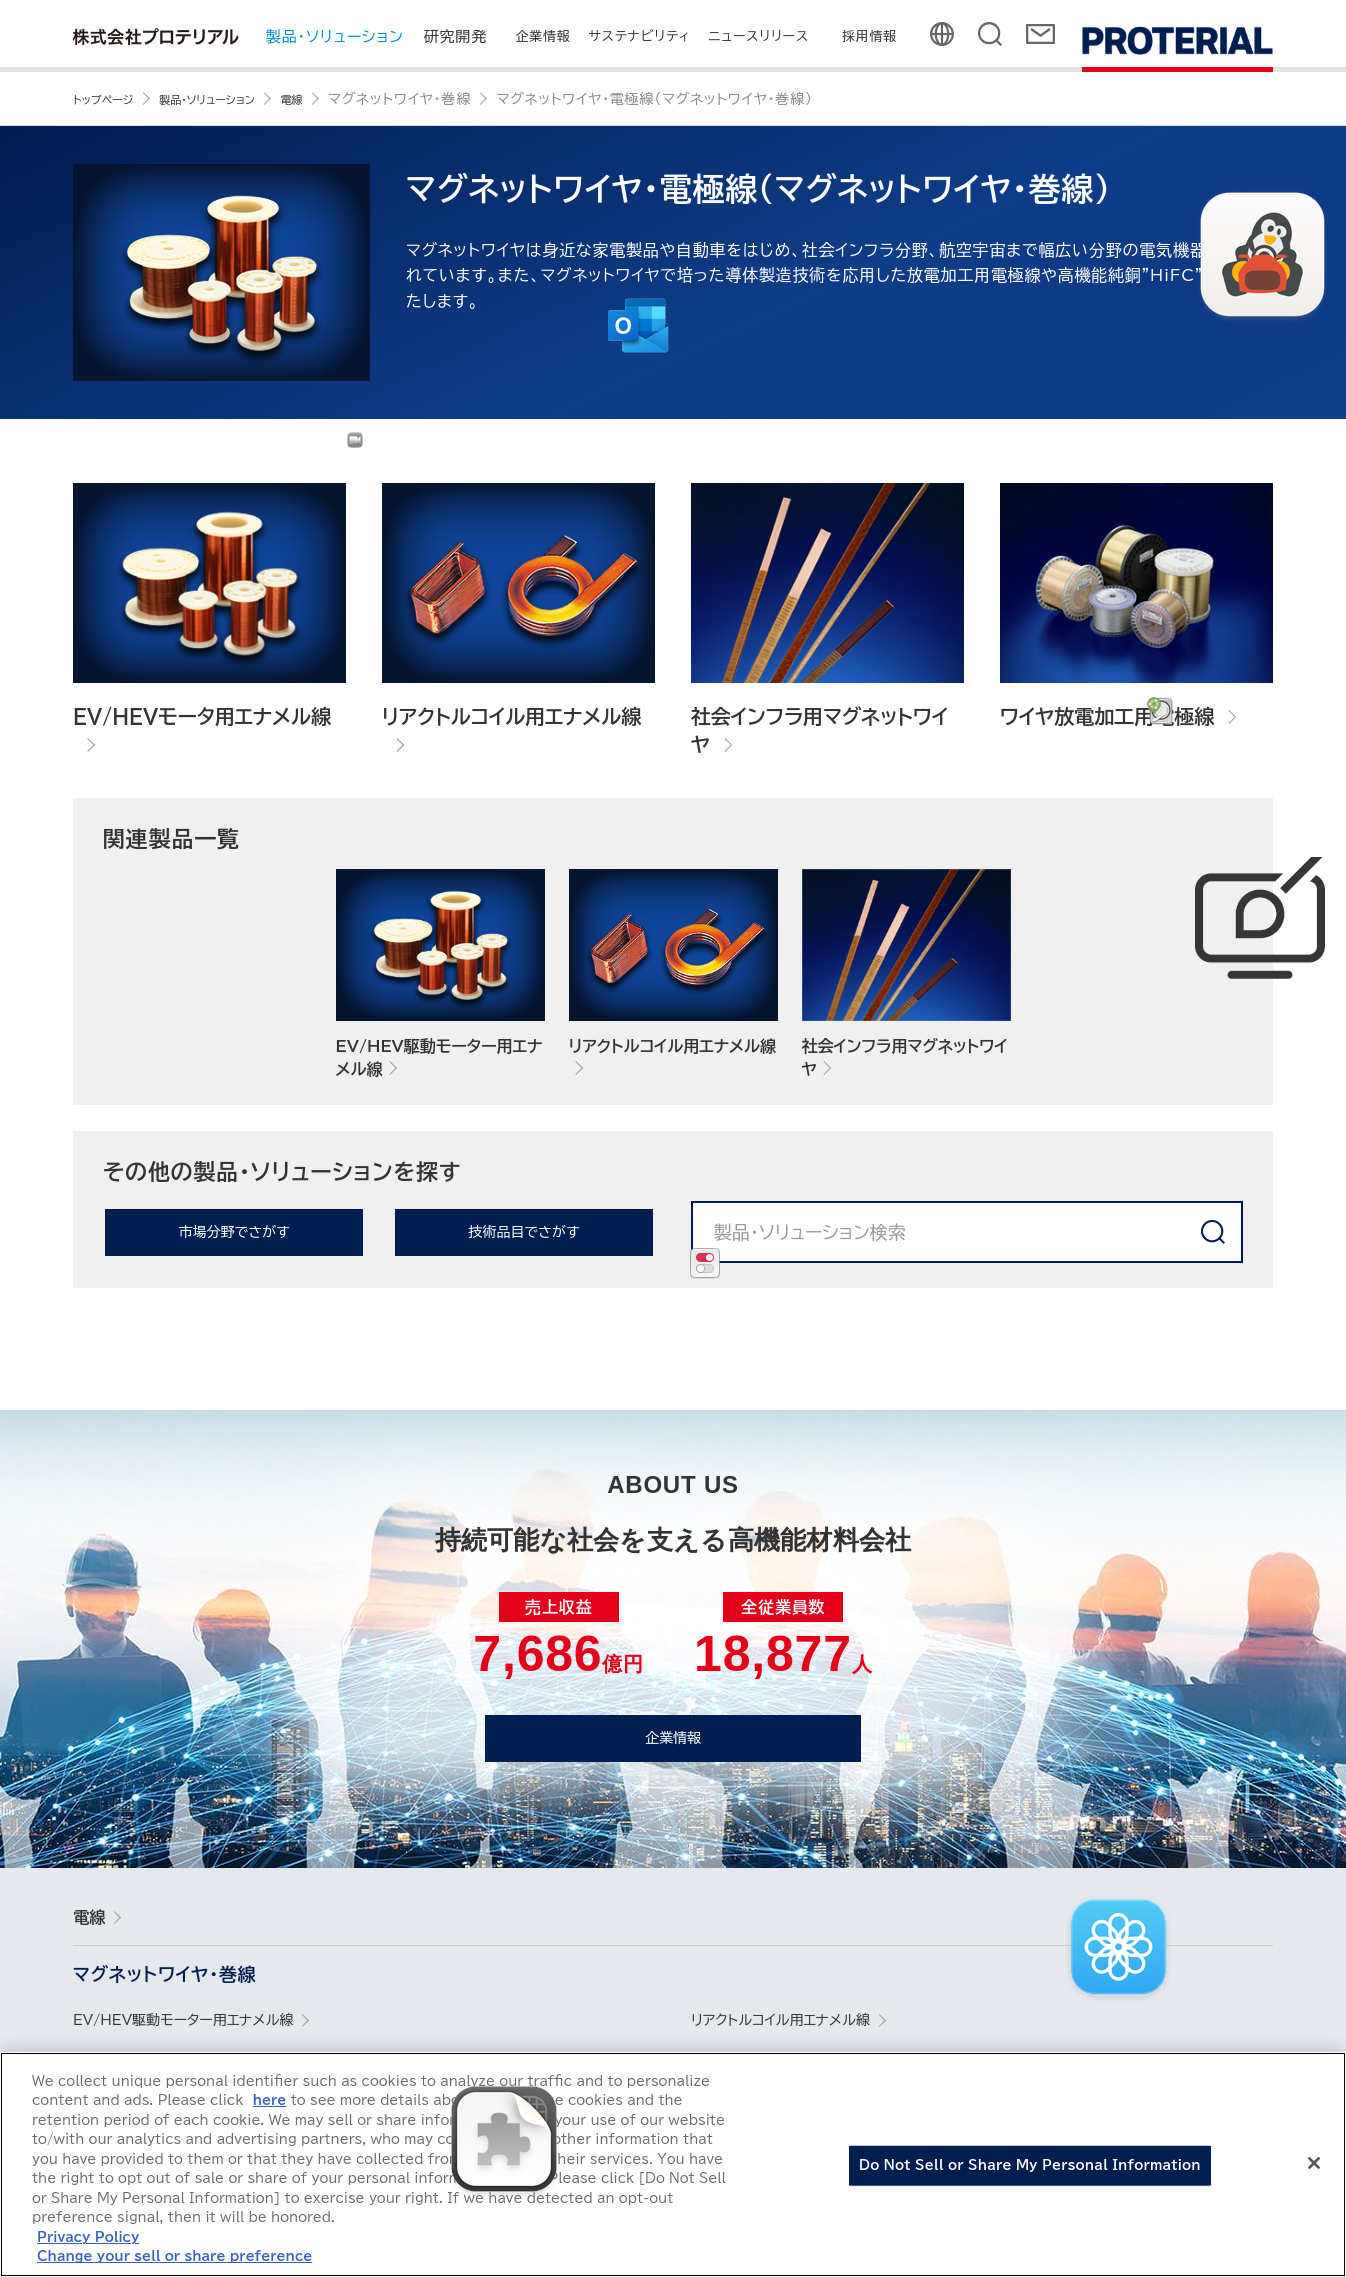  I want to click on access display appearance settings, so click(1260, 922).